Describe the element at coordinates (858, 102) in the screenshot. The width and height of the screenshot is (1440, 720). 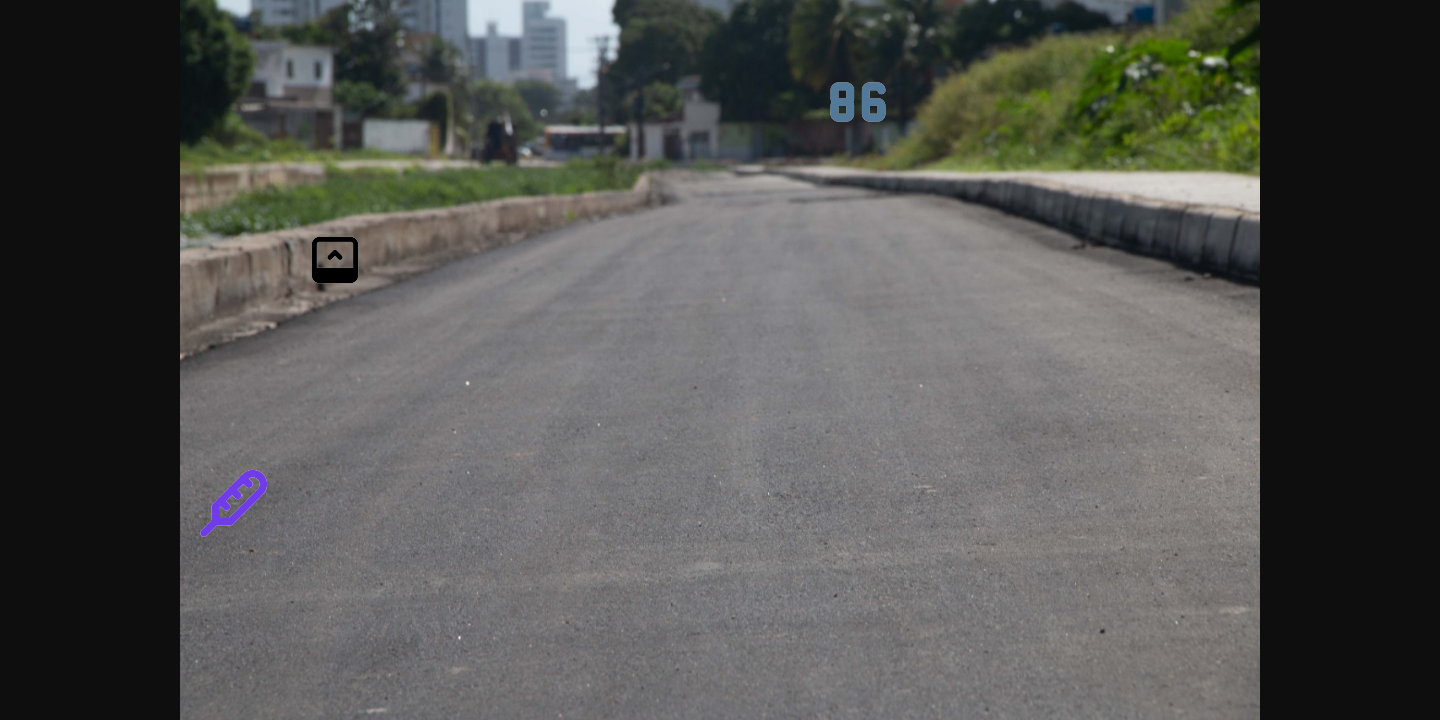
I see `displays the number 86 as a label or counter` at that location.